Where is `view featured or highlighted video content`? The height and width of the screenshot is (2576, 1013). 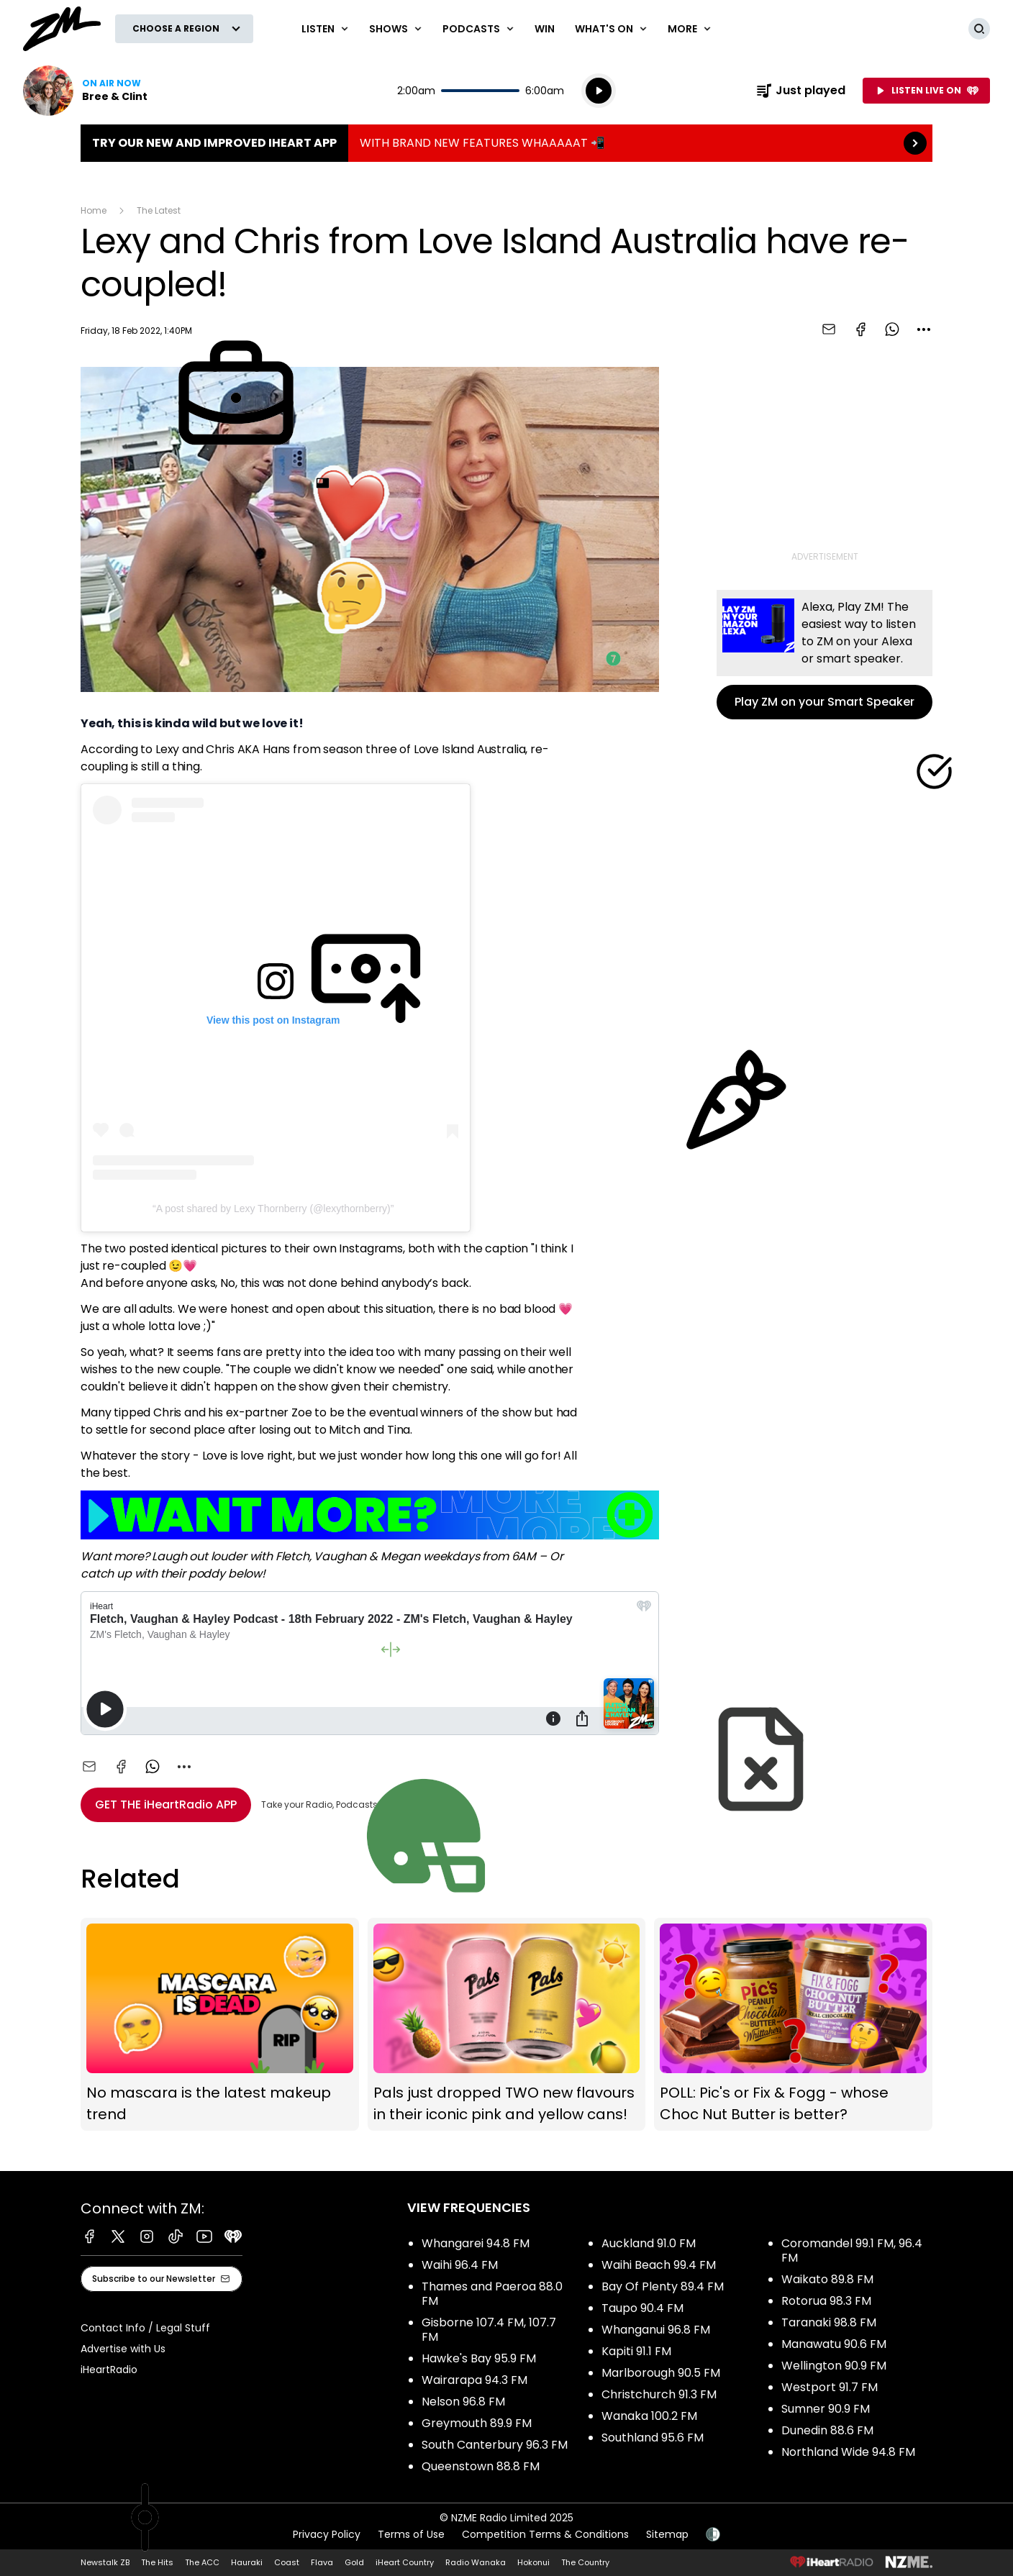 view featured or highlighted video content is located at coordinates (322, 483).